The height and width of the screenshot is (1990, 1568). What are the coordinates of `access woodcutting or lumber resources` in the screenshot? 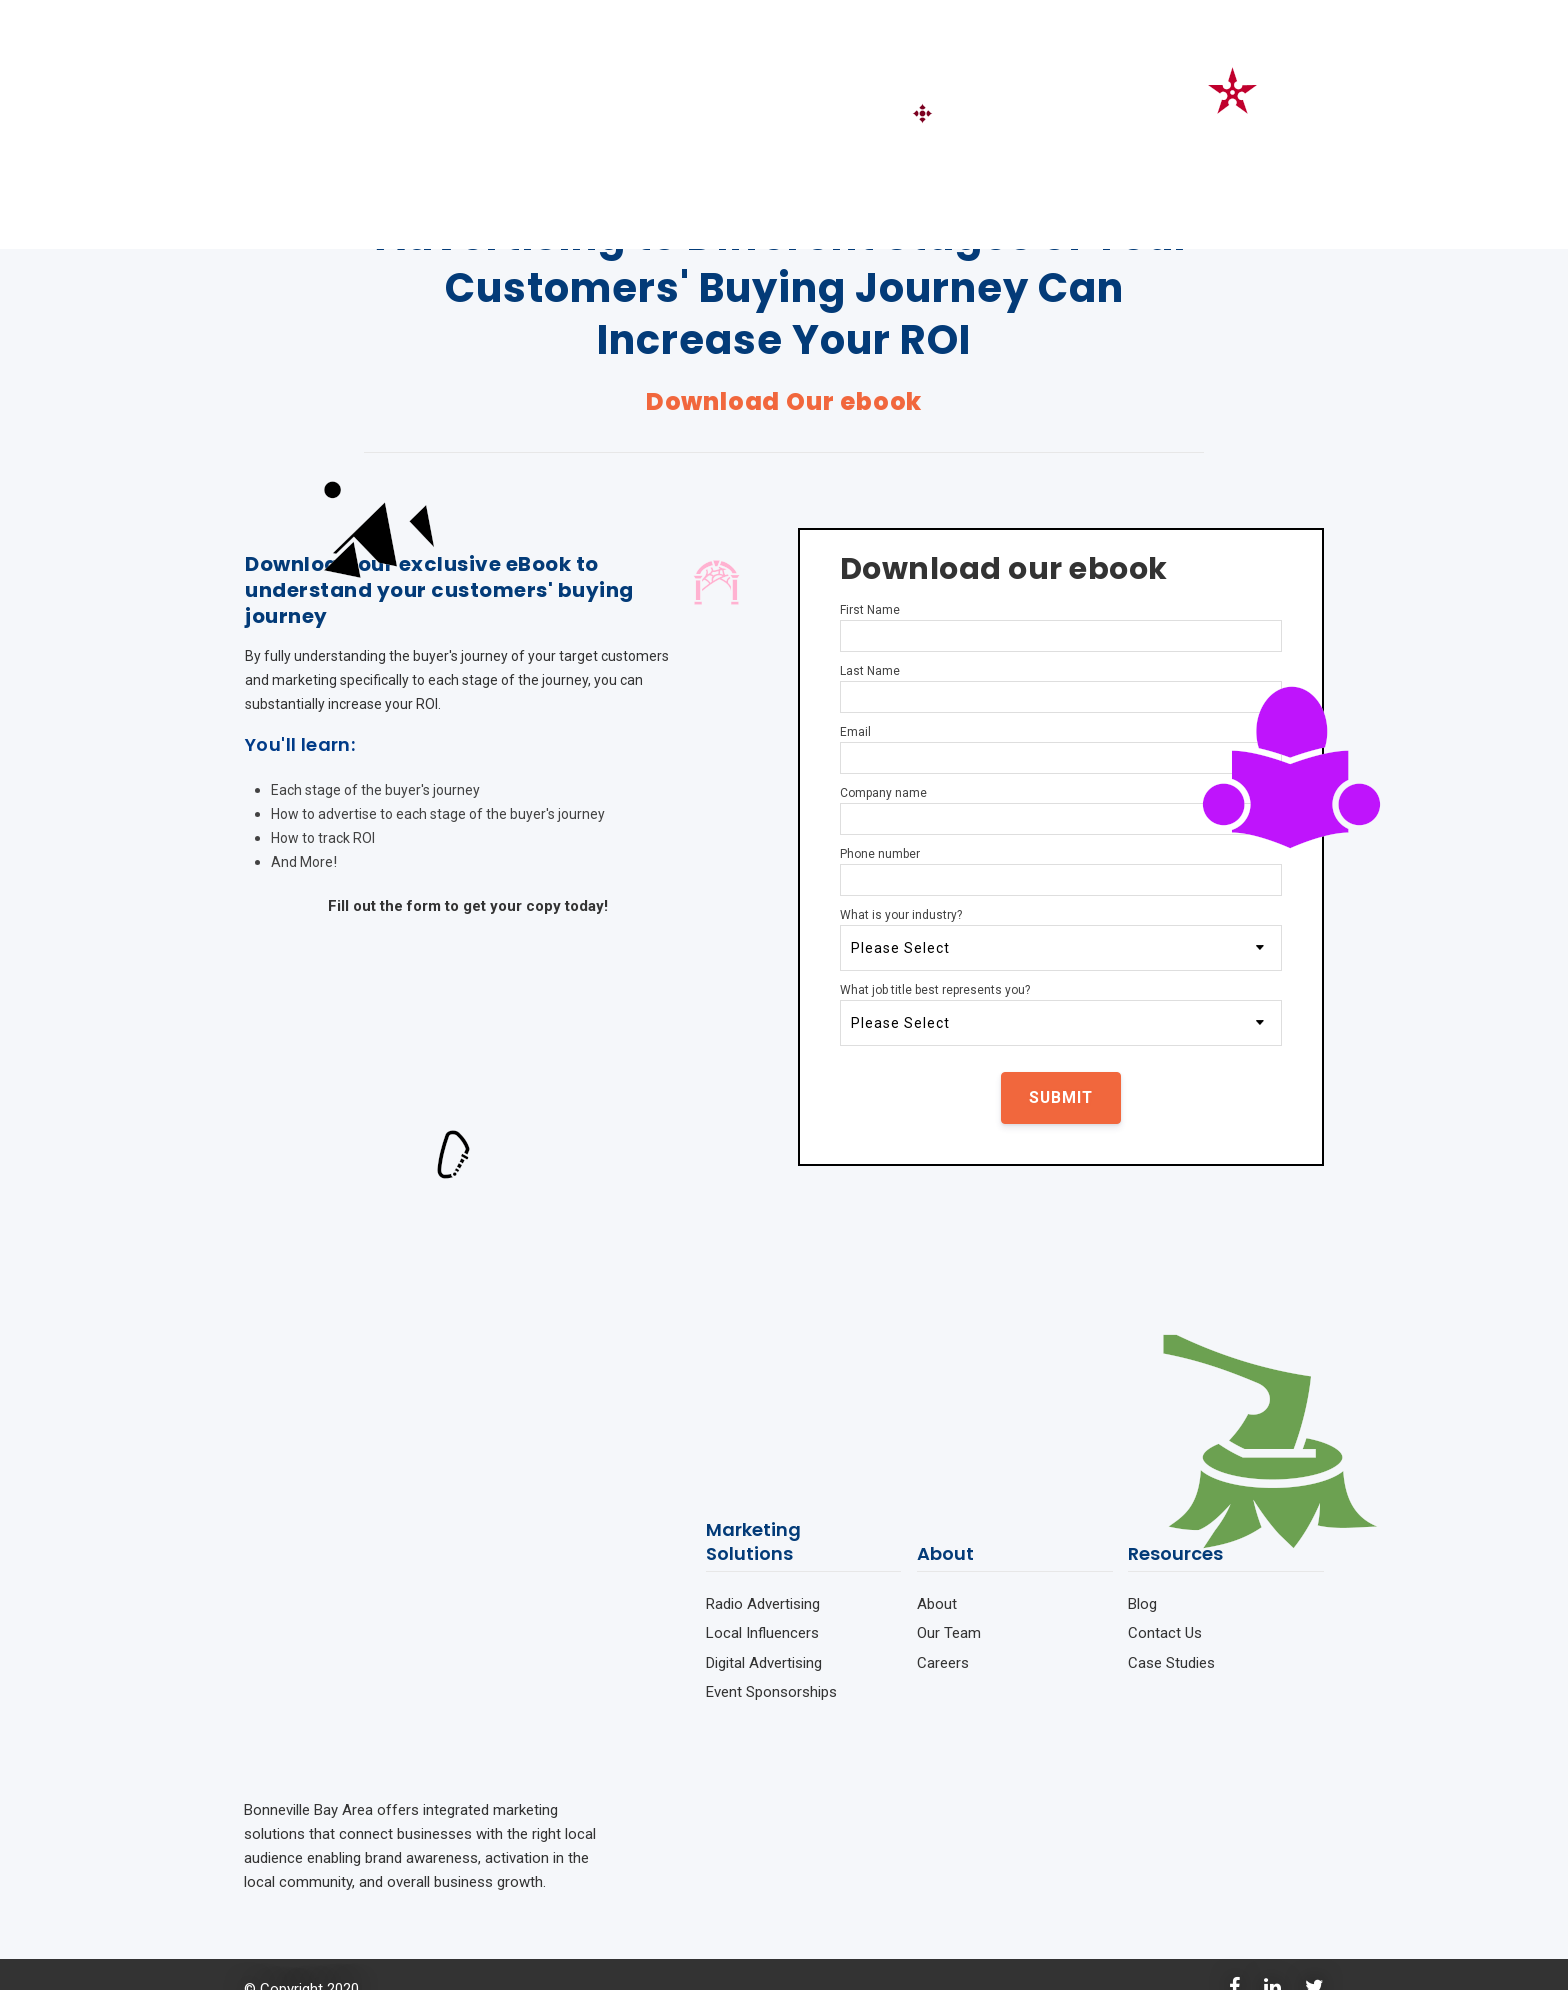 It's located at (1270, 1441).